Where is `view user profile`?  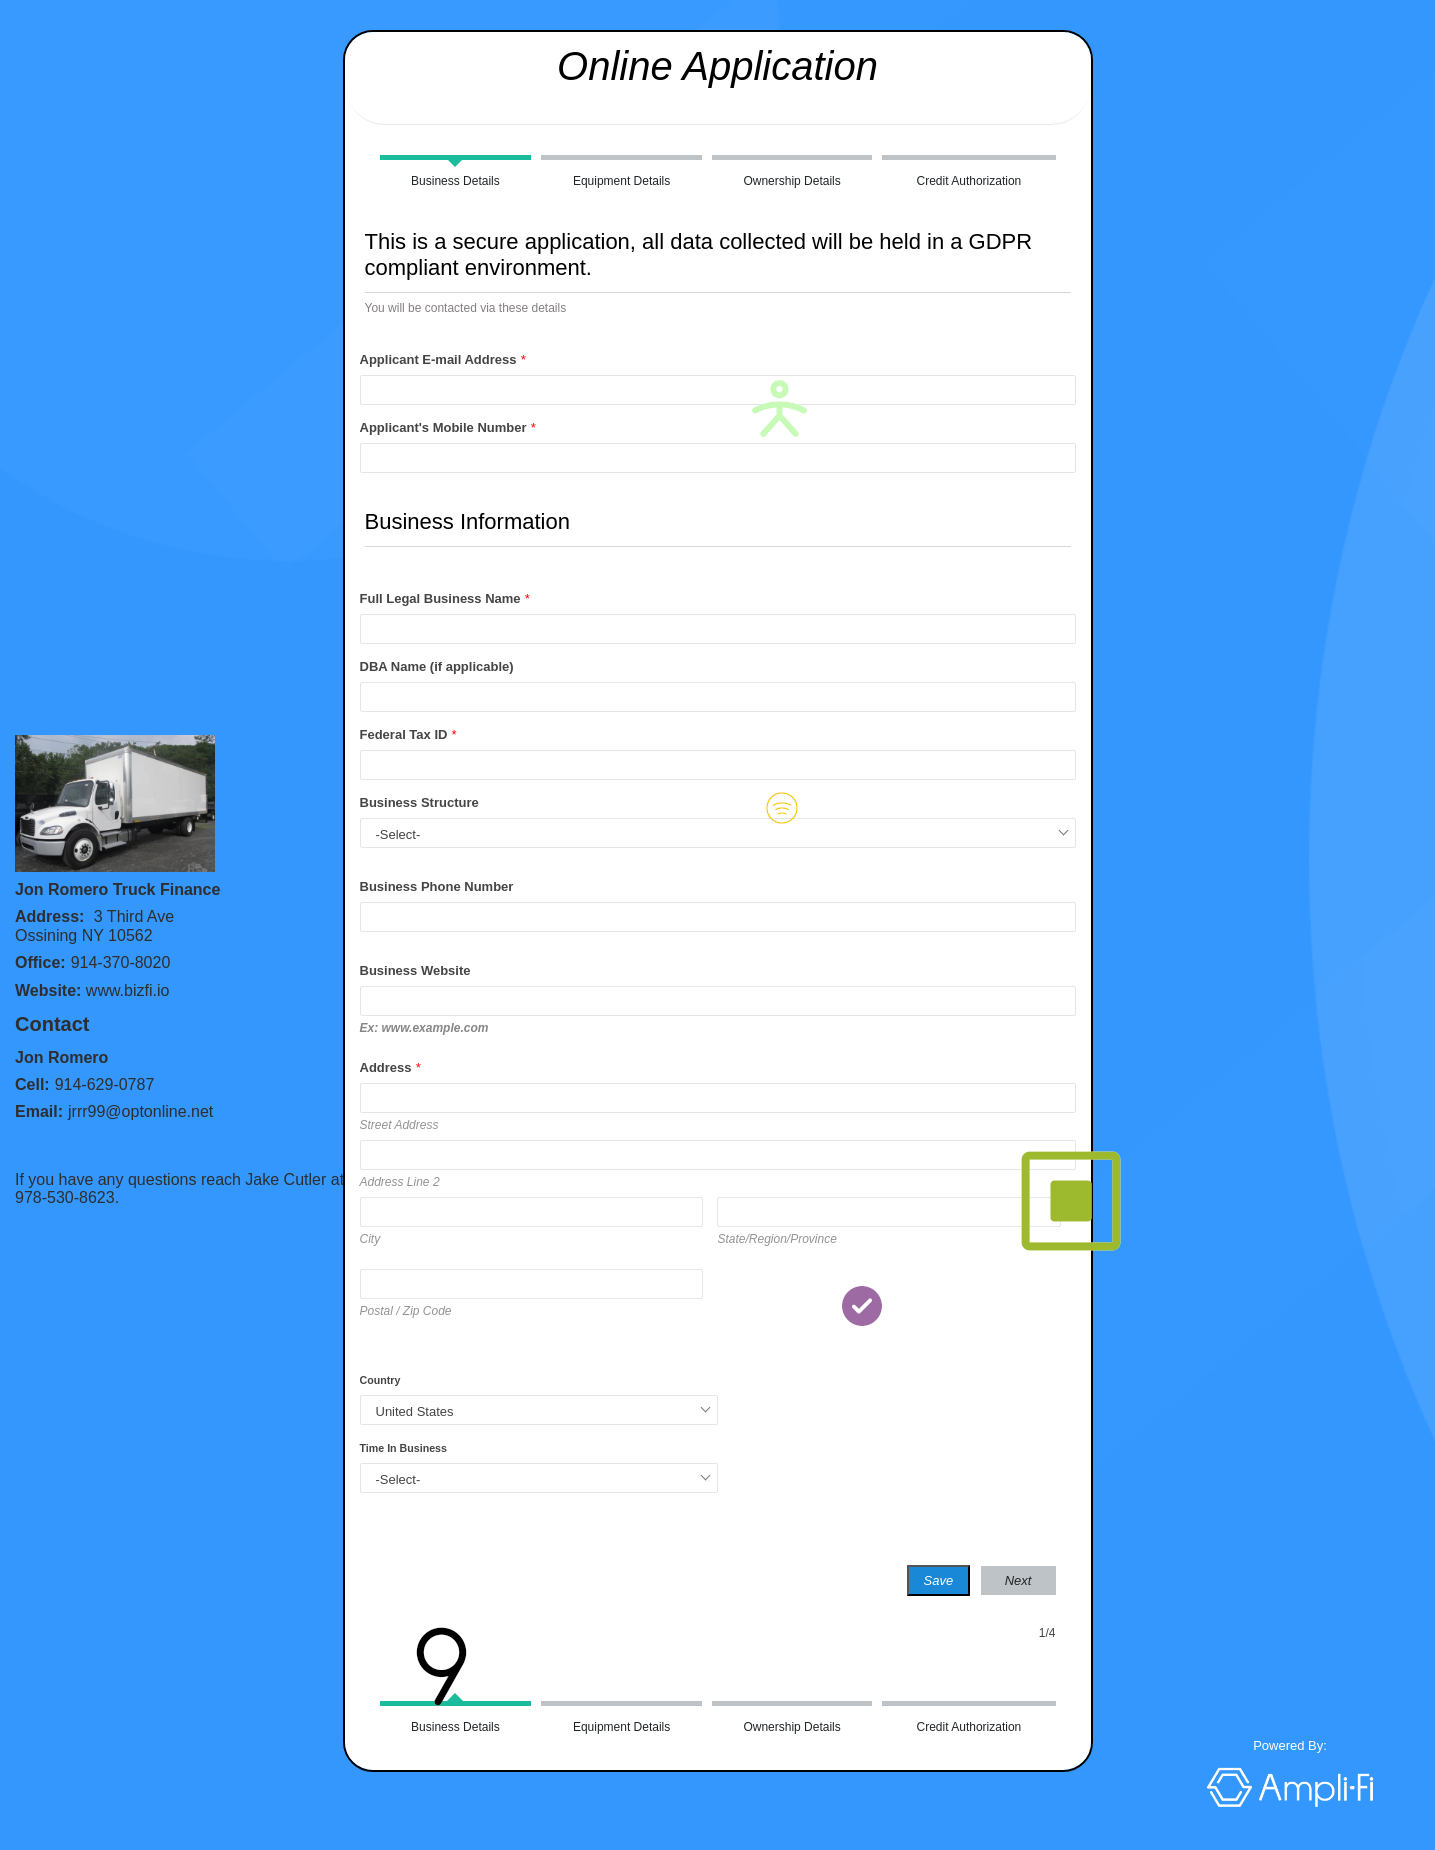 view user profile is located at coordinates (779, 409).